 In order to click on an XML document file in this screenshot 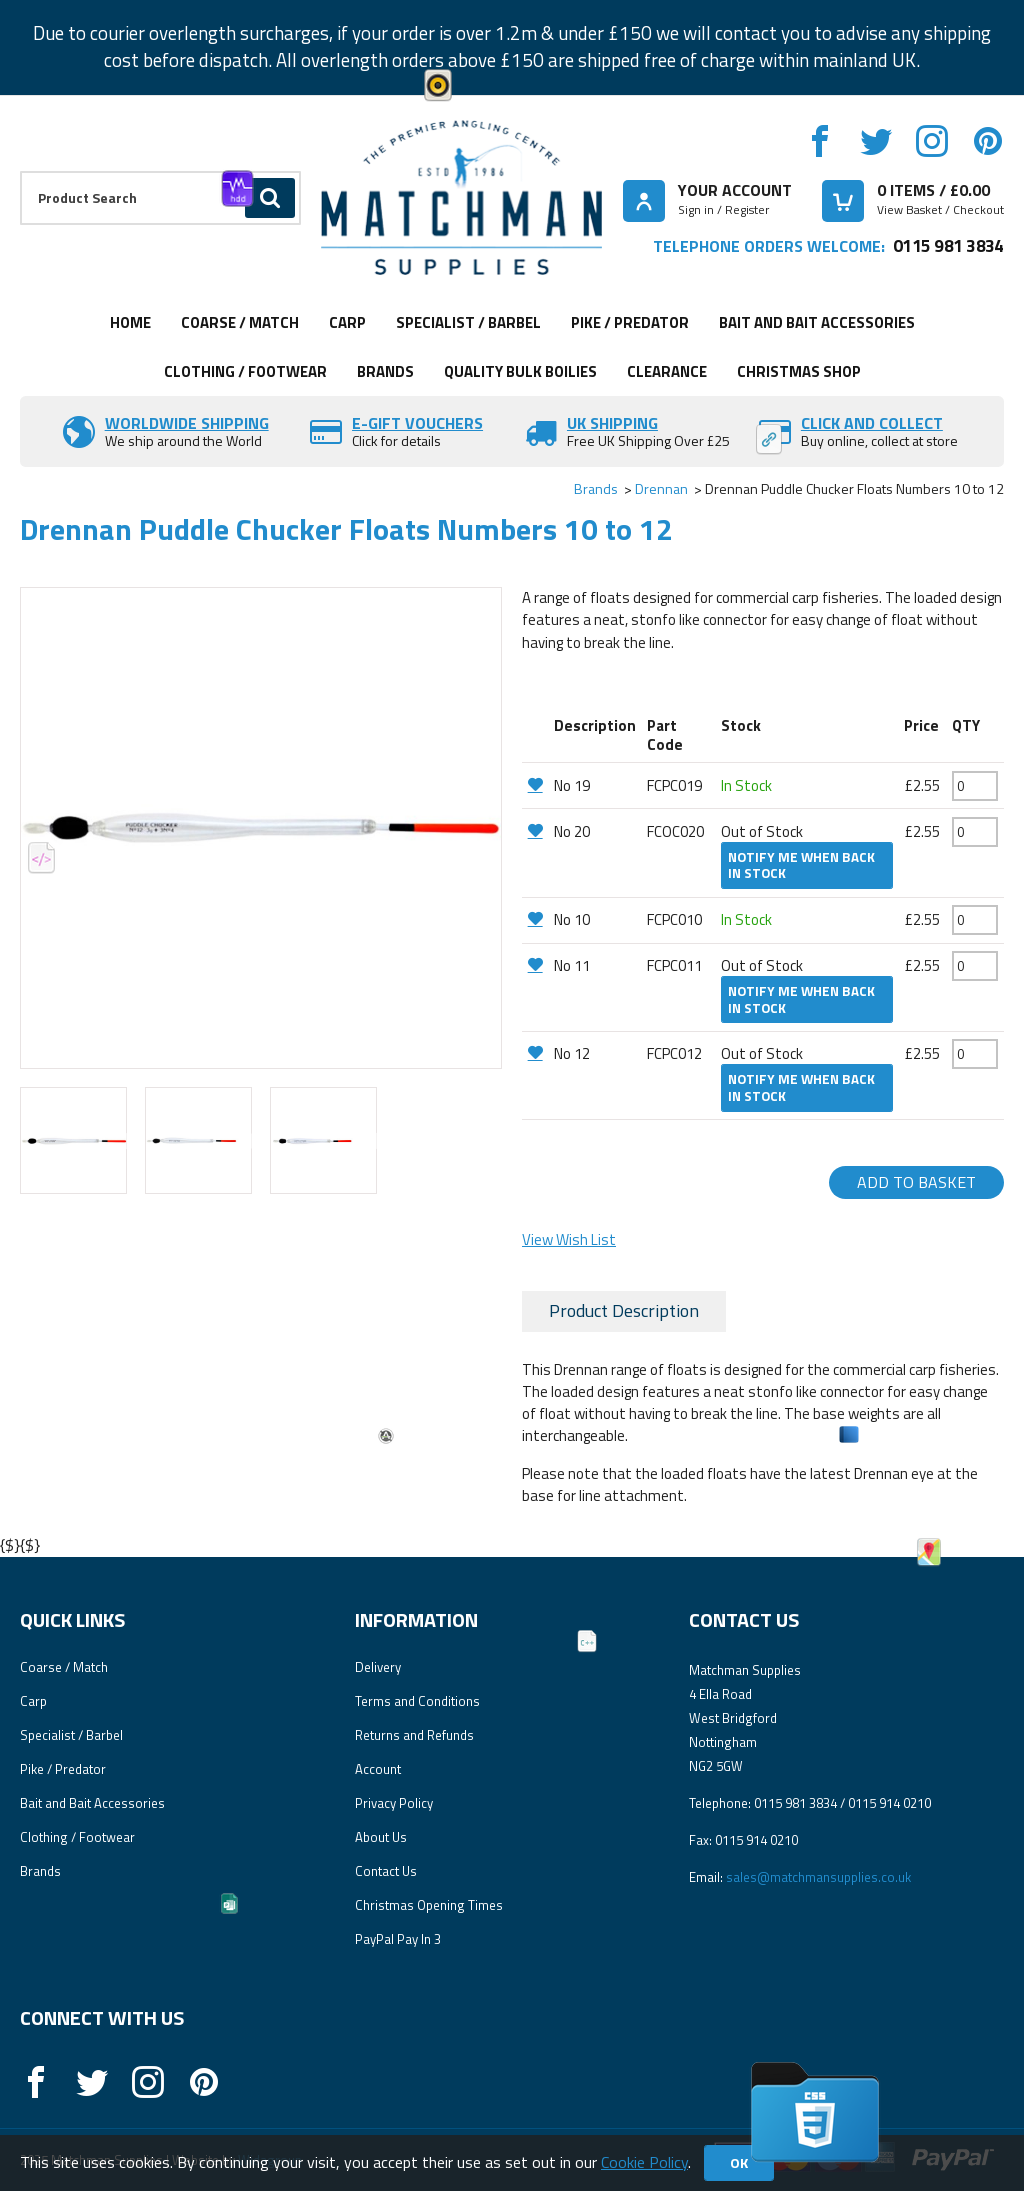, I will do `click(41, 857)`.